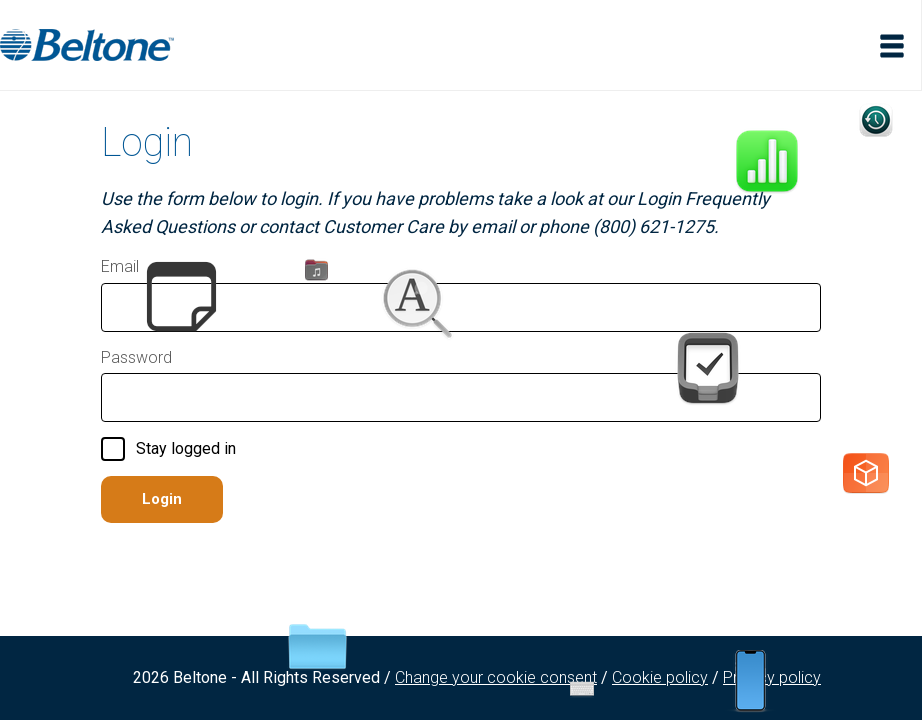 This screenshot has height=720, width=922. What do you see at coordinates (582, 686) in the screenshot?
I see `bluetooth keyboard connected` at bounding box center [582, 686].